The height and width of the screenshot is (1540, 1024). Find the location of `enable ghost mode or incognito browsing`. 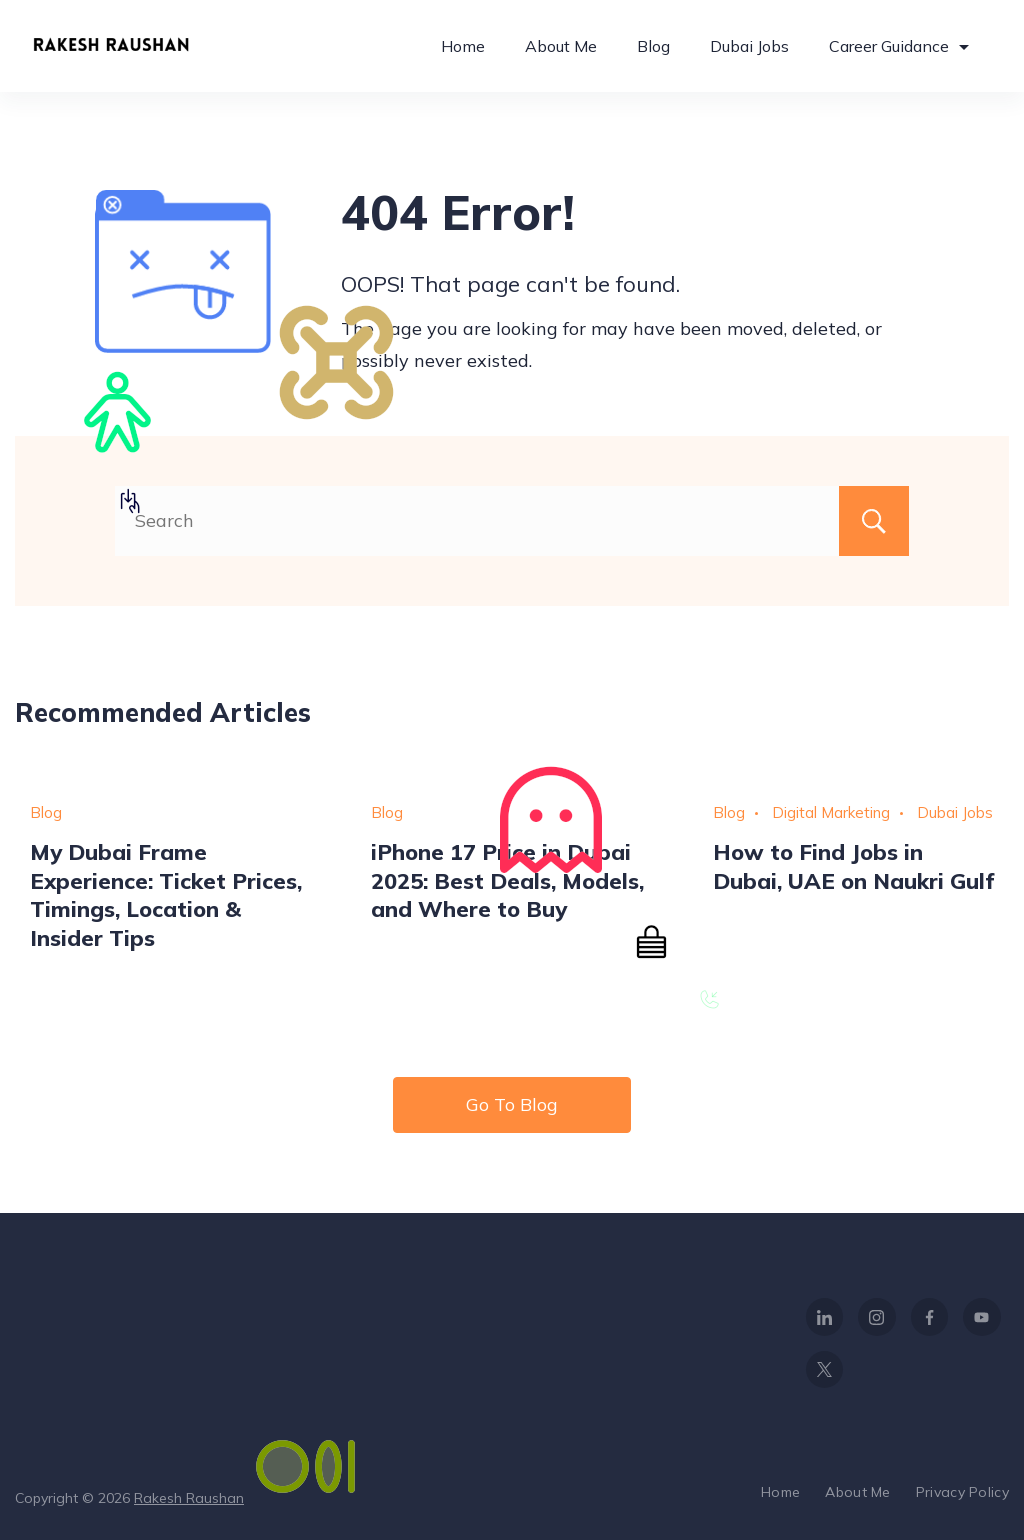

enable ghost mode or incognito browsing is located at coordinates (551, 822).